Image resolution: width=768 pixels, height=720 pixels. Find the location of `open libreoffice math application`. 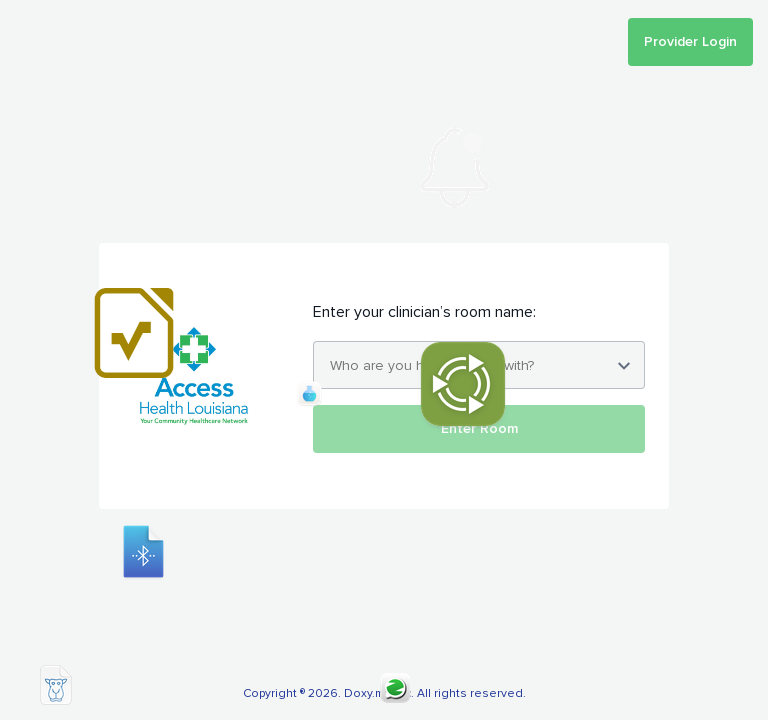

open libreoffice math application is located at coordinates (134, 333).